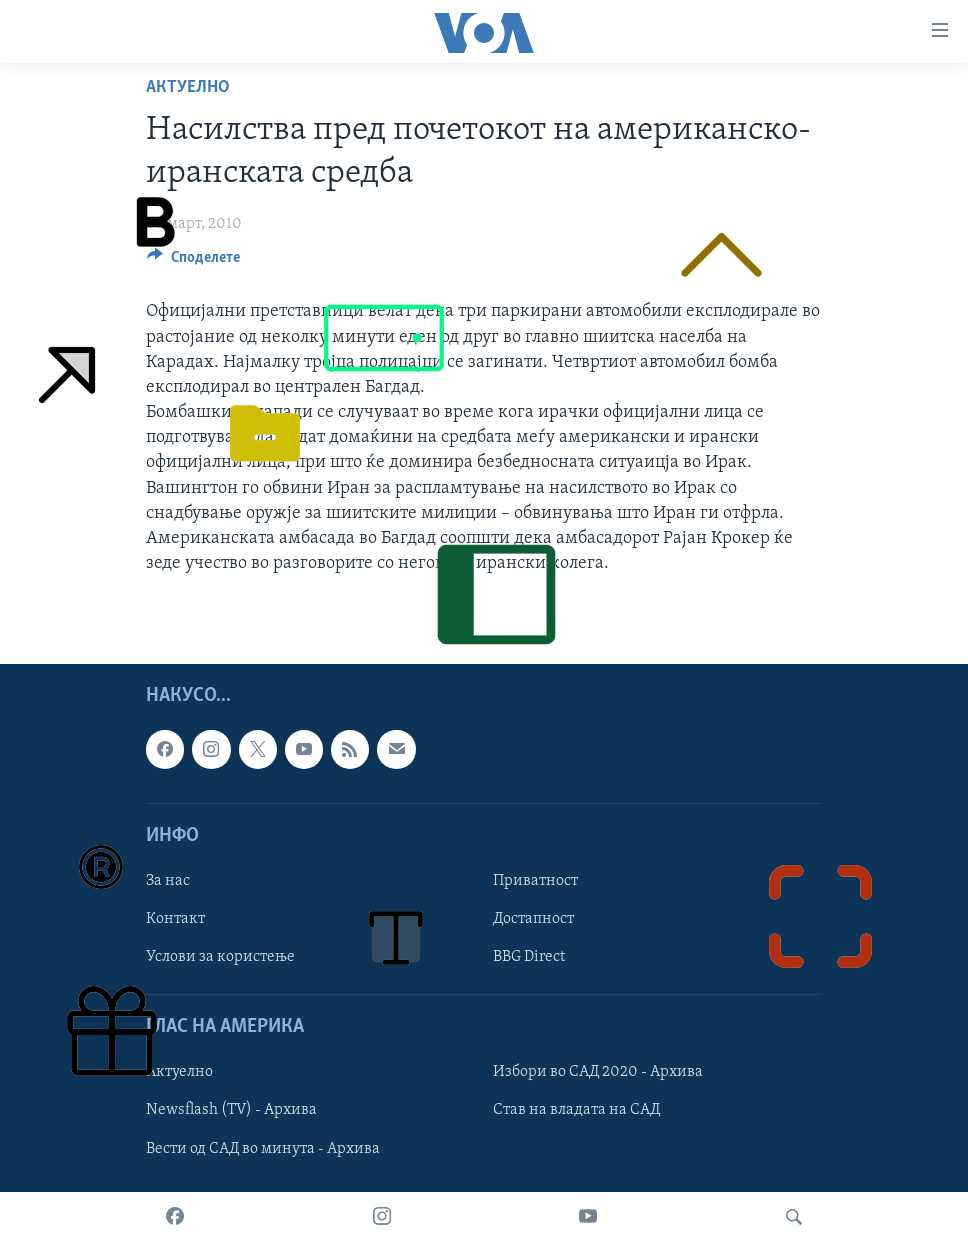  Describe the element at coordinates (154, 225) in the screenshot. I see `apply bold formatting to selected text` at that location.